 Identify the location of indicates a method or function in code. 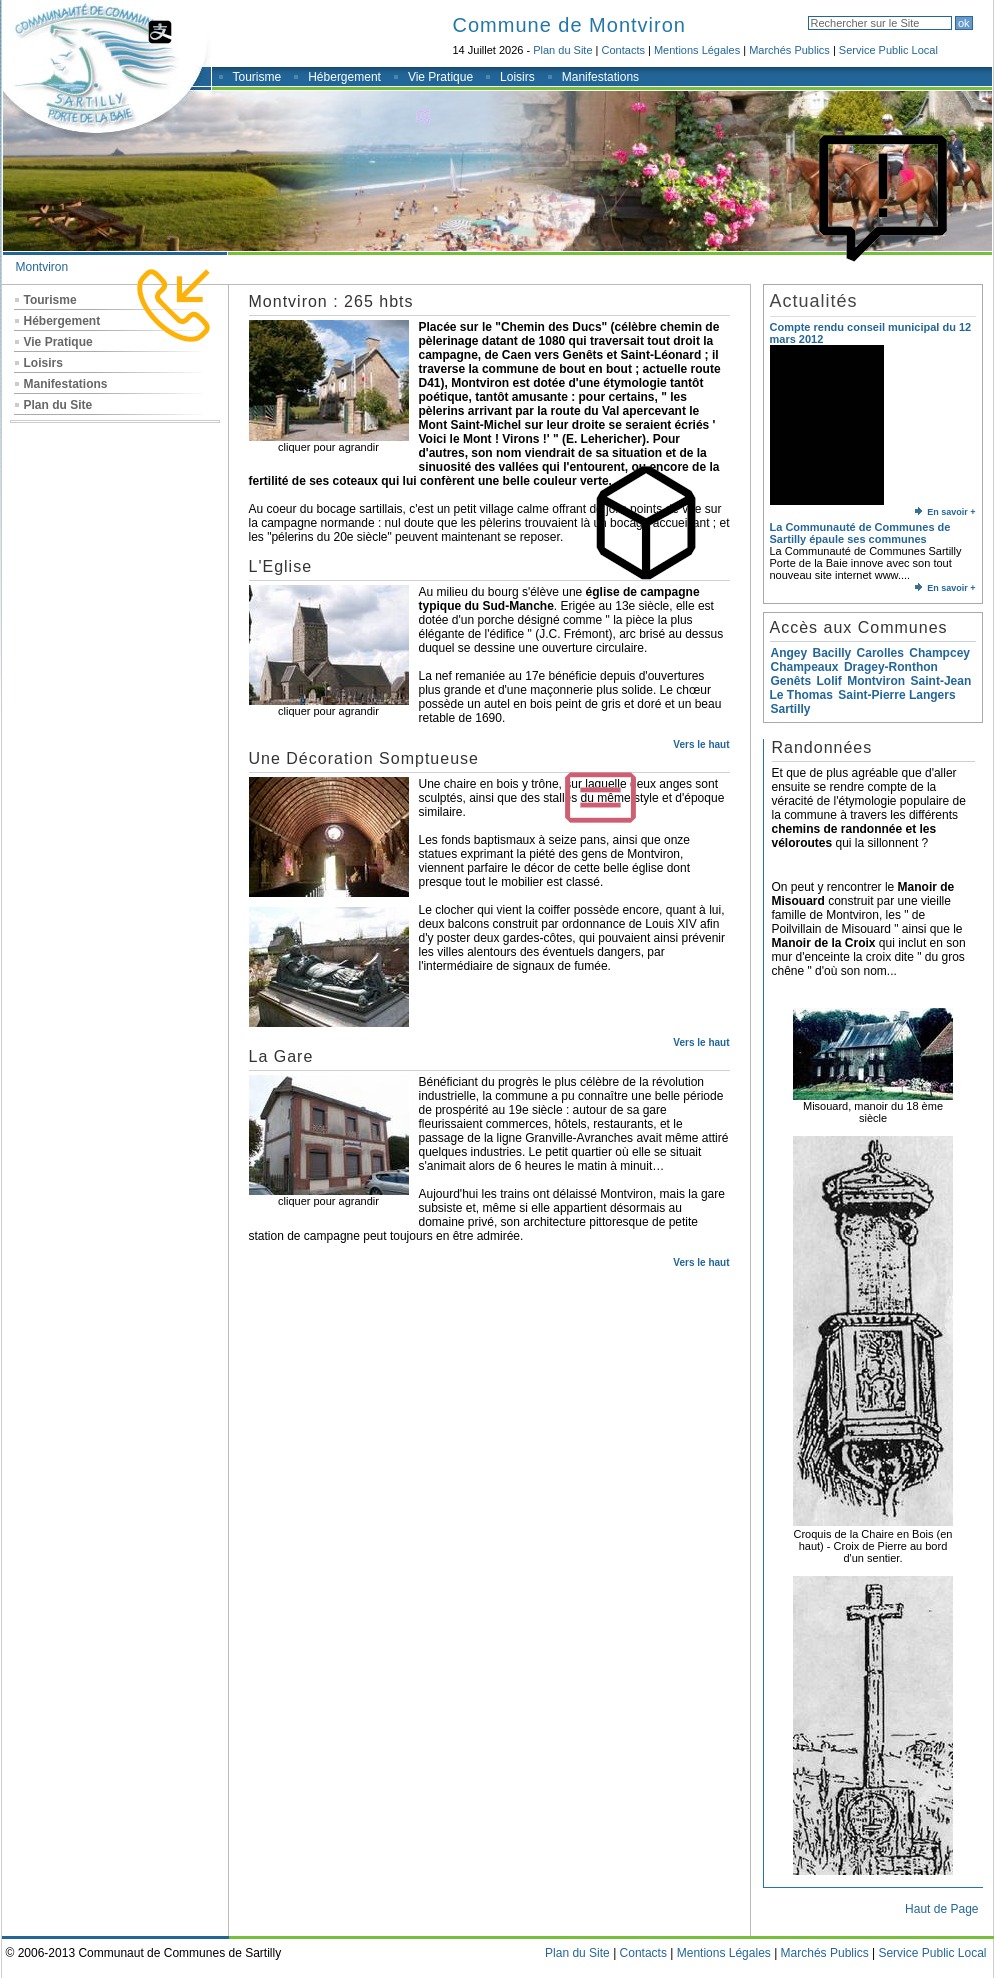
(646, 524).